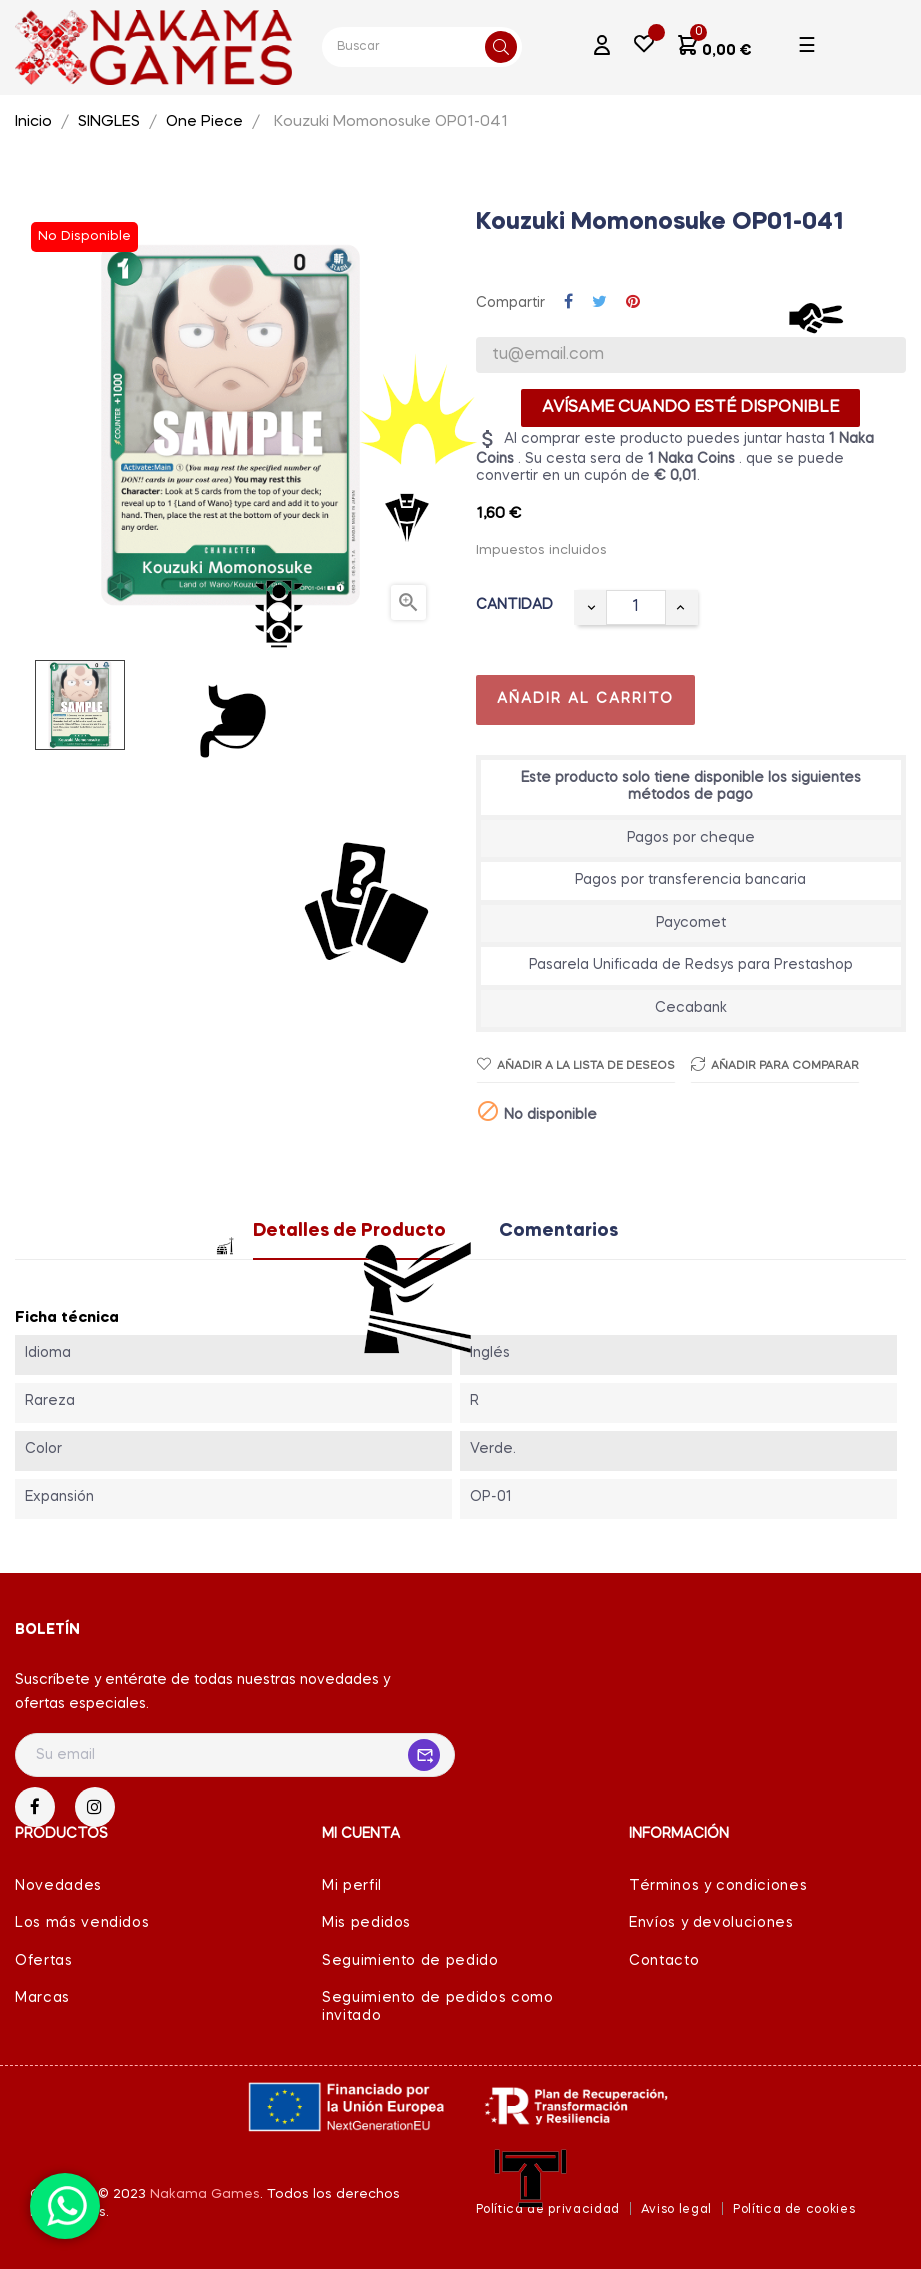 Image resolution: width=921 pixels, height=2269 pixels. What do you see at coordinates (279, 614) in the screenshot?
I see `indicates ready status or go signal` at bounding box center [279, 614].